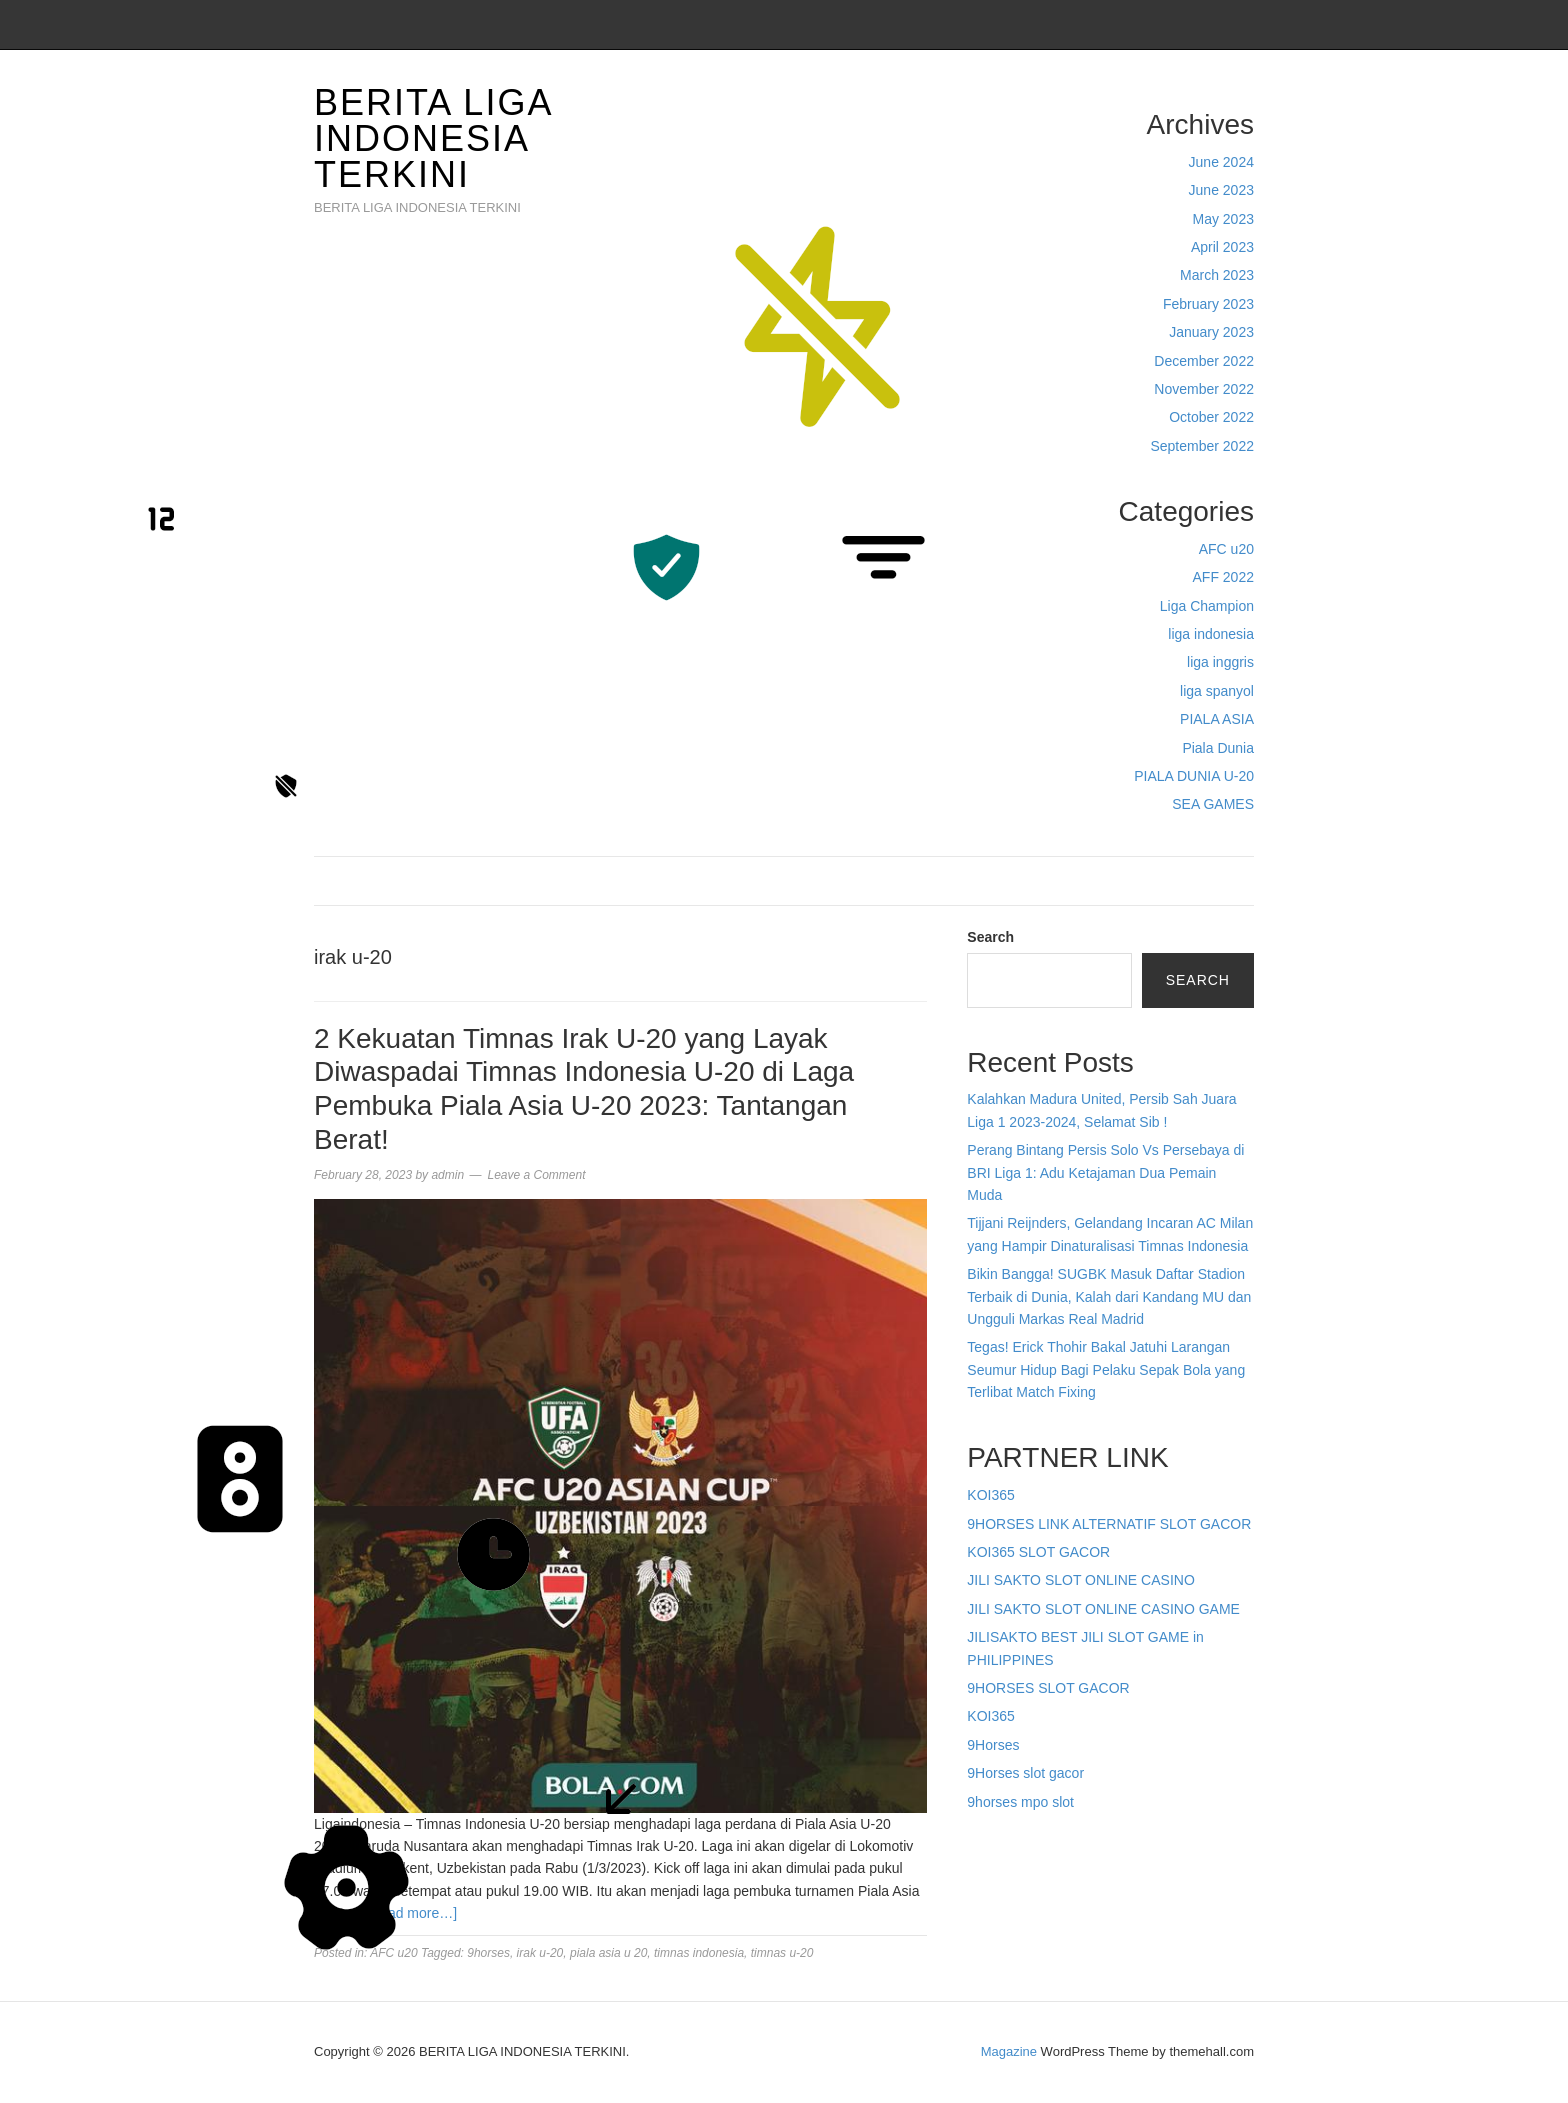 Image resolution: width=1568 pixels, height=2103 pixels. What do you see at coordinates (493, 1554) in the screenshot?
I see `view current time` at bounding box center [493, 1554].